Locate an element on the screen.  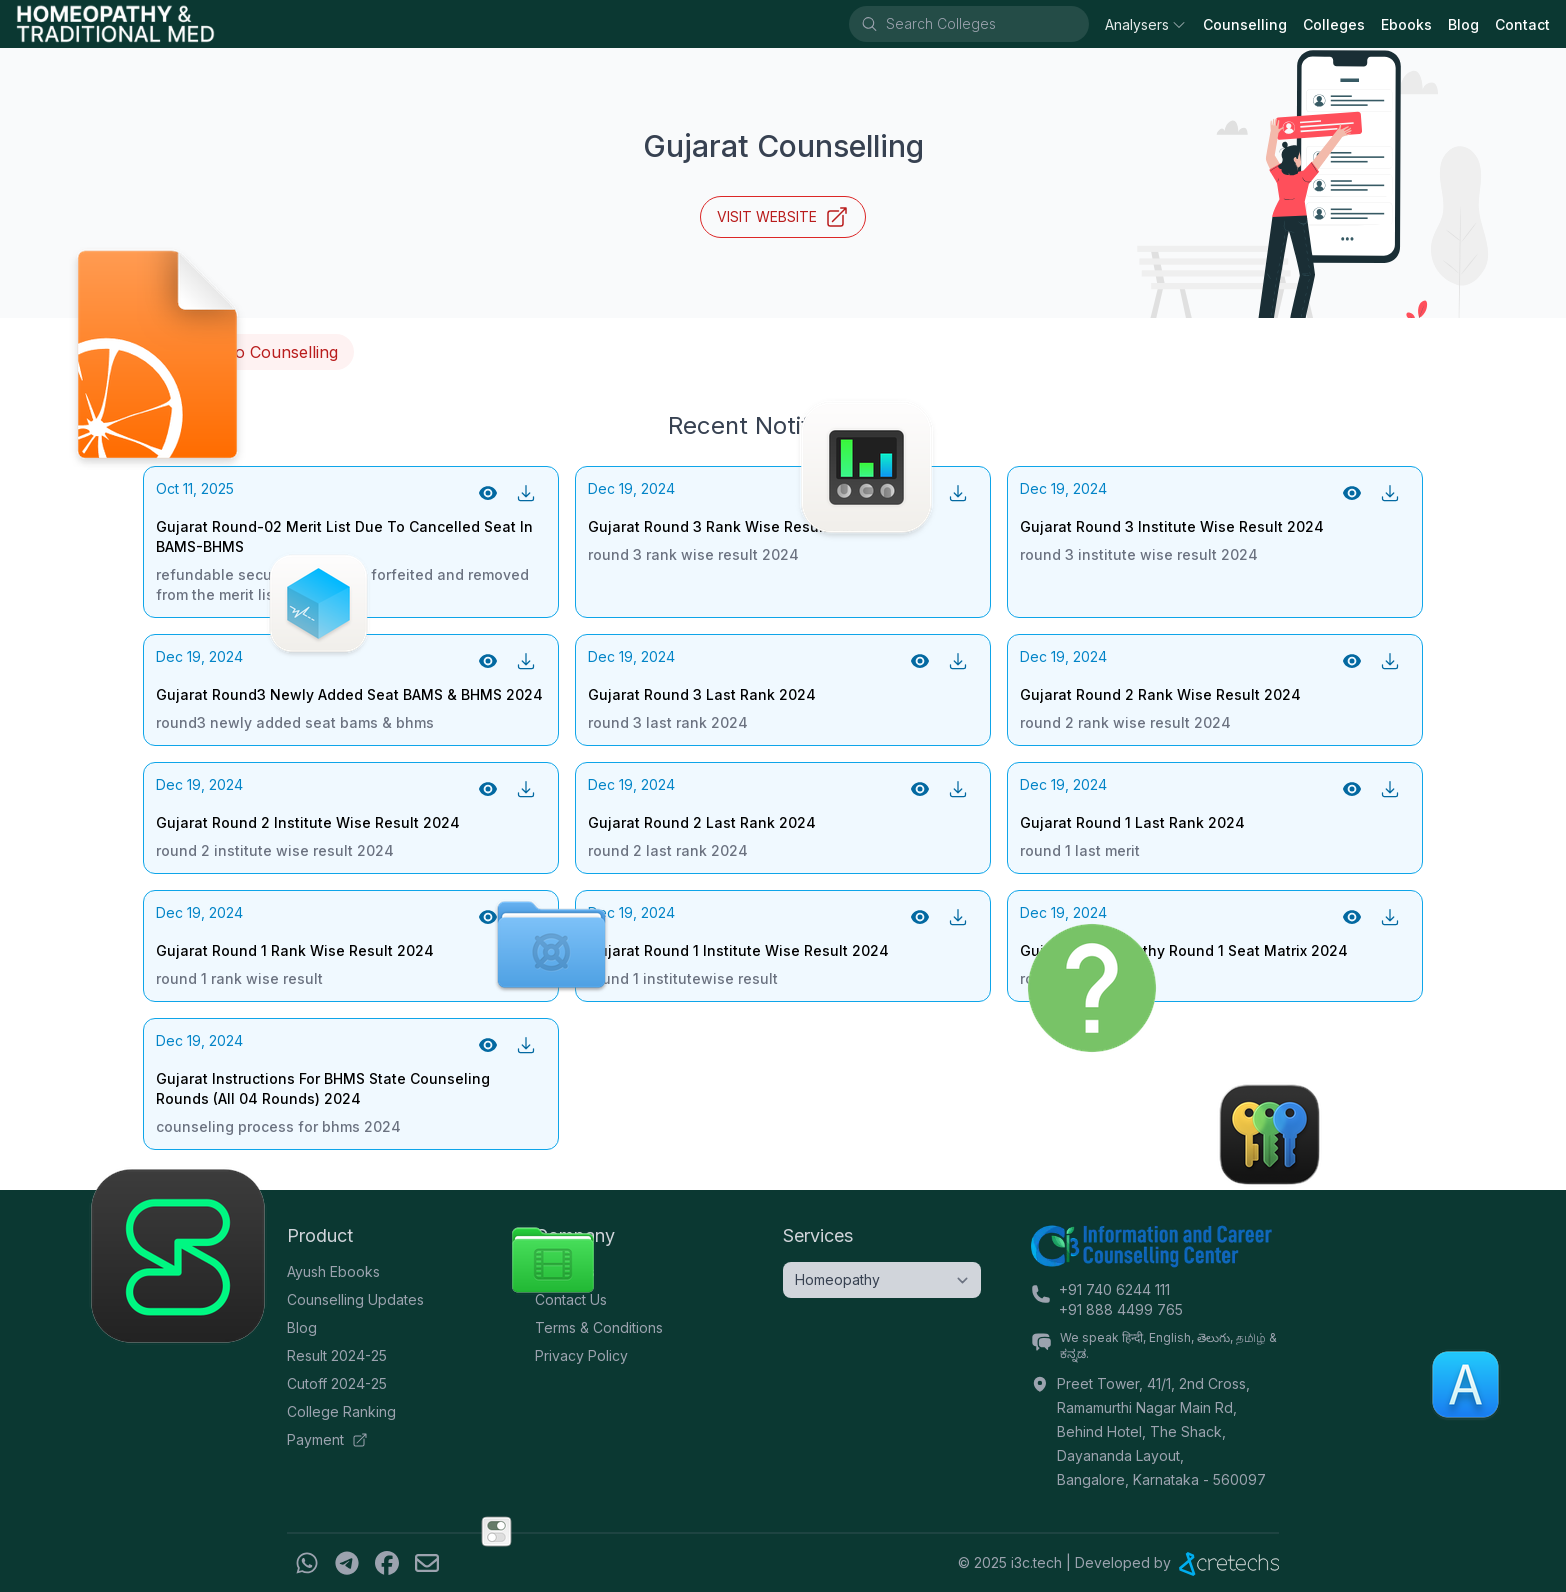
open fcitx input method settings is located at coordinates (1465, 1384).